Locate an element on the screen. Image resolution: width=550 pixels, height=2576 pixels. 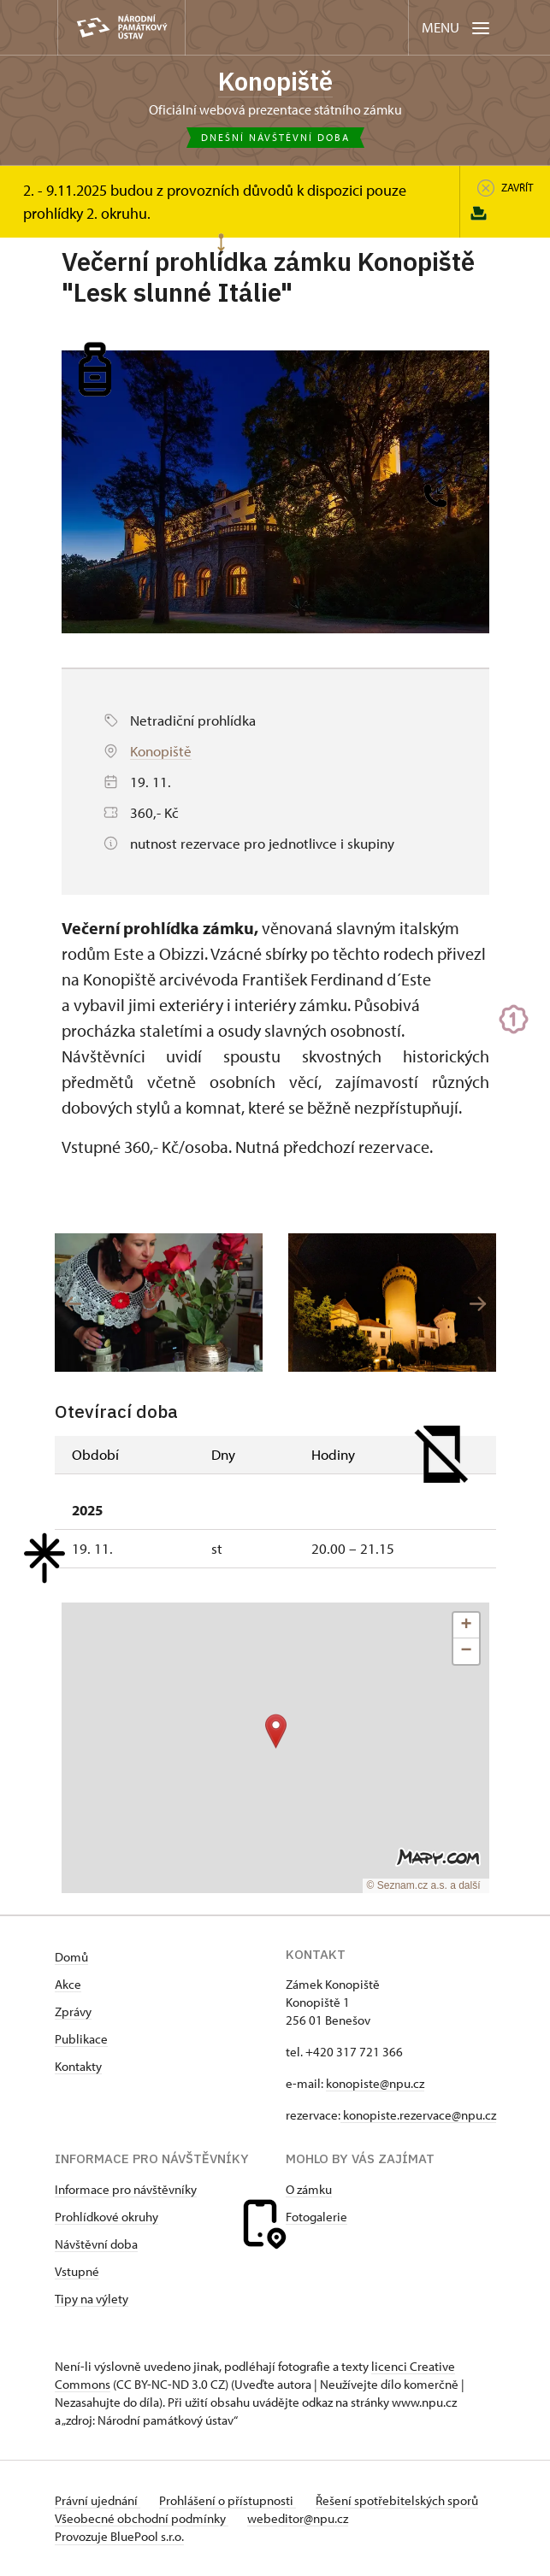
disable mobile device or phone features is located at coordinates (441, 1454).